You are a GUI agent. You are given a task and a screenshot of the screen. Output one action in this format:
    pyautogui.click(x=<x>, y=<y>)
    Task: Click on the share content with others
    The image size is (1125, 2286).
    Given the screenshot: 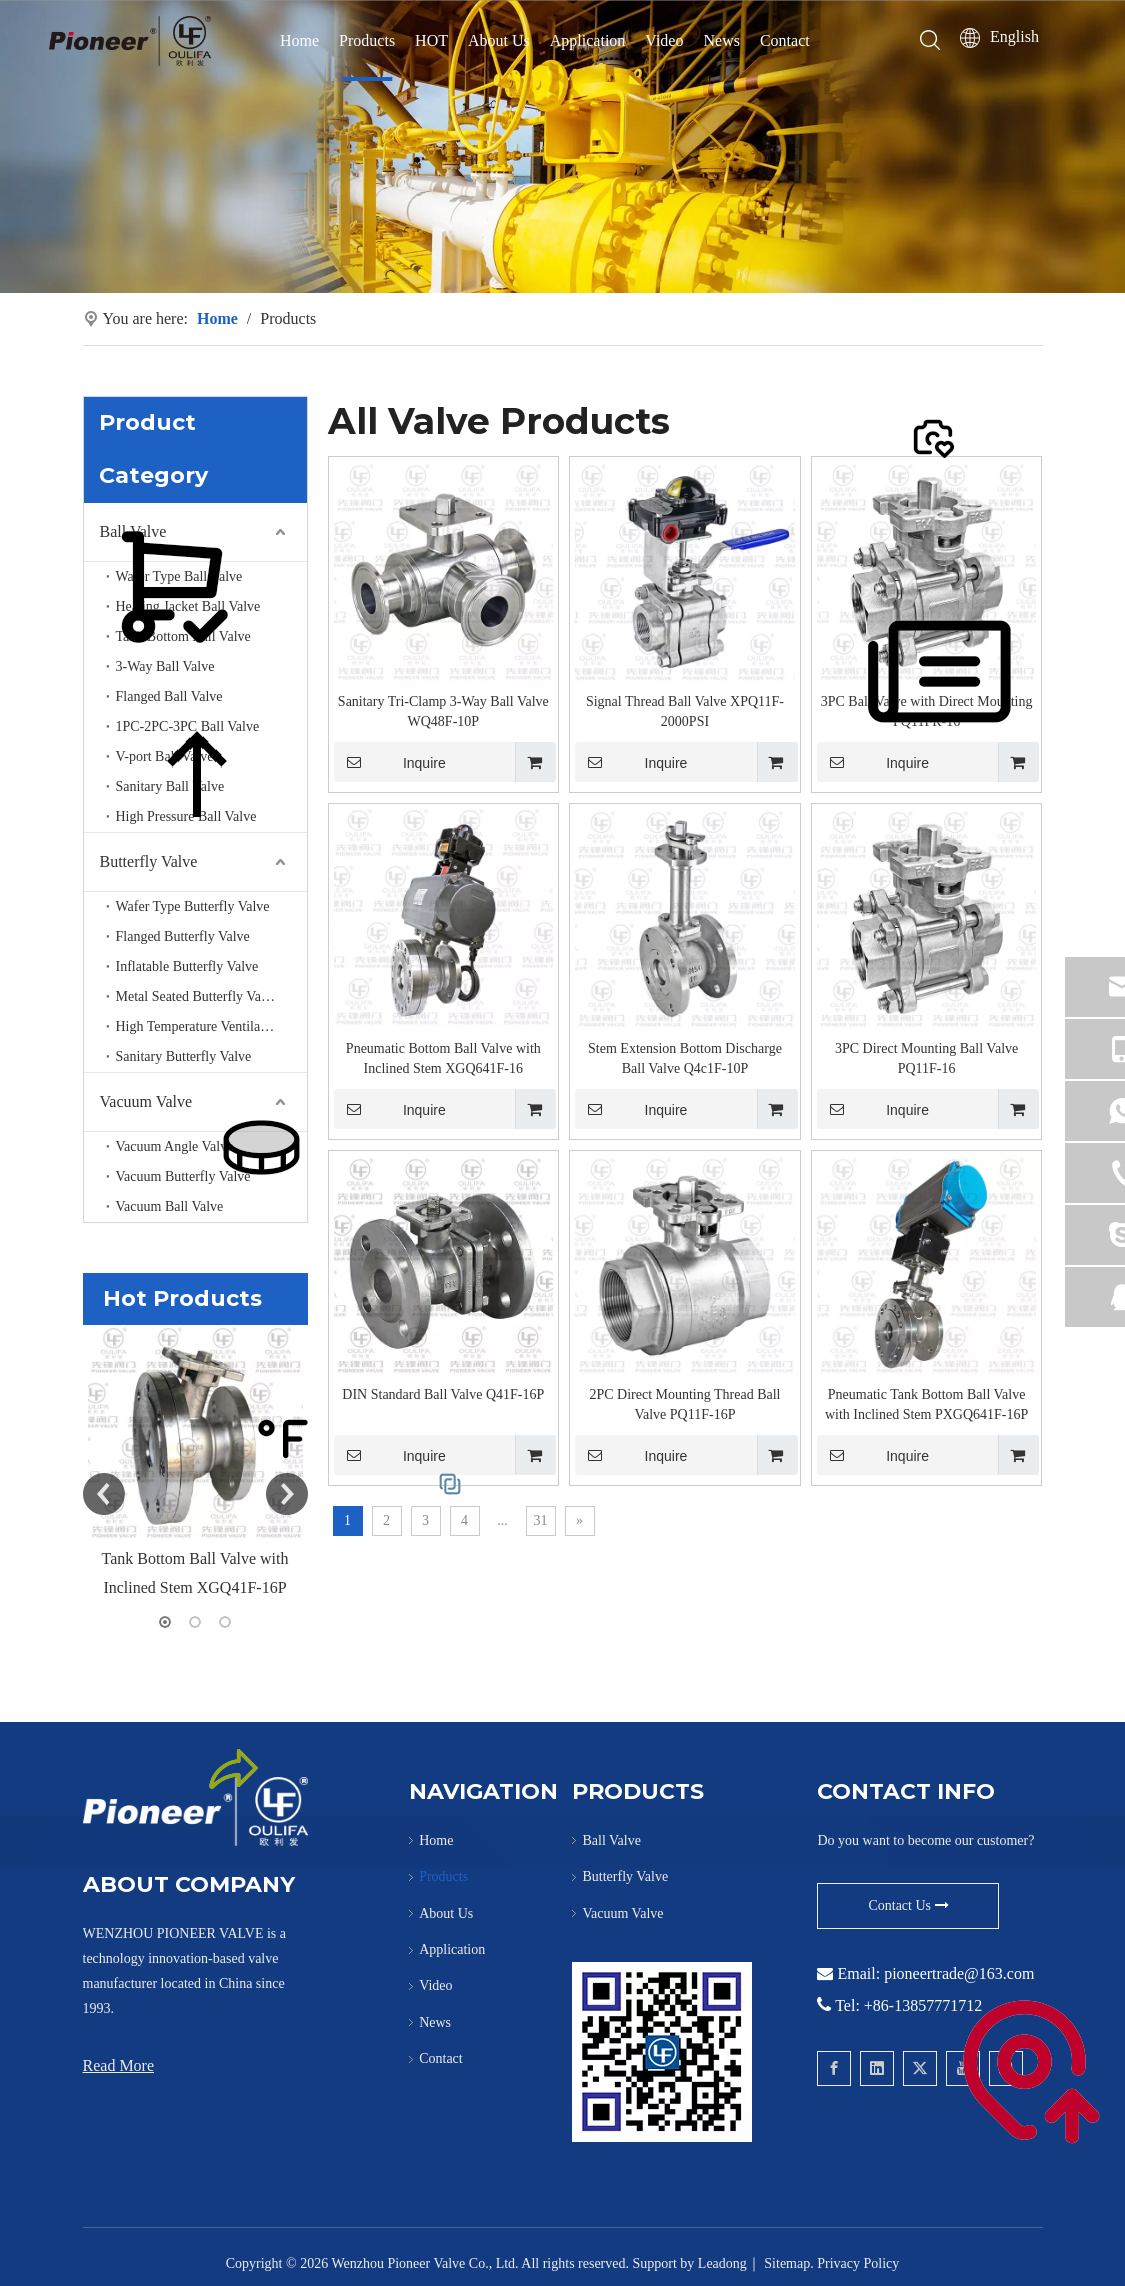 What is the action you would take?
    pyautogui.click(x=233, y=1771)
    